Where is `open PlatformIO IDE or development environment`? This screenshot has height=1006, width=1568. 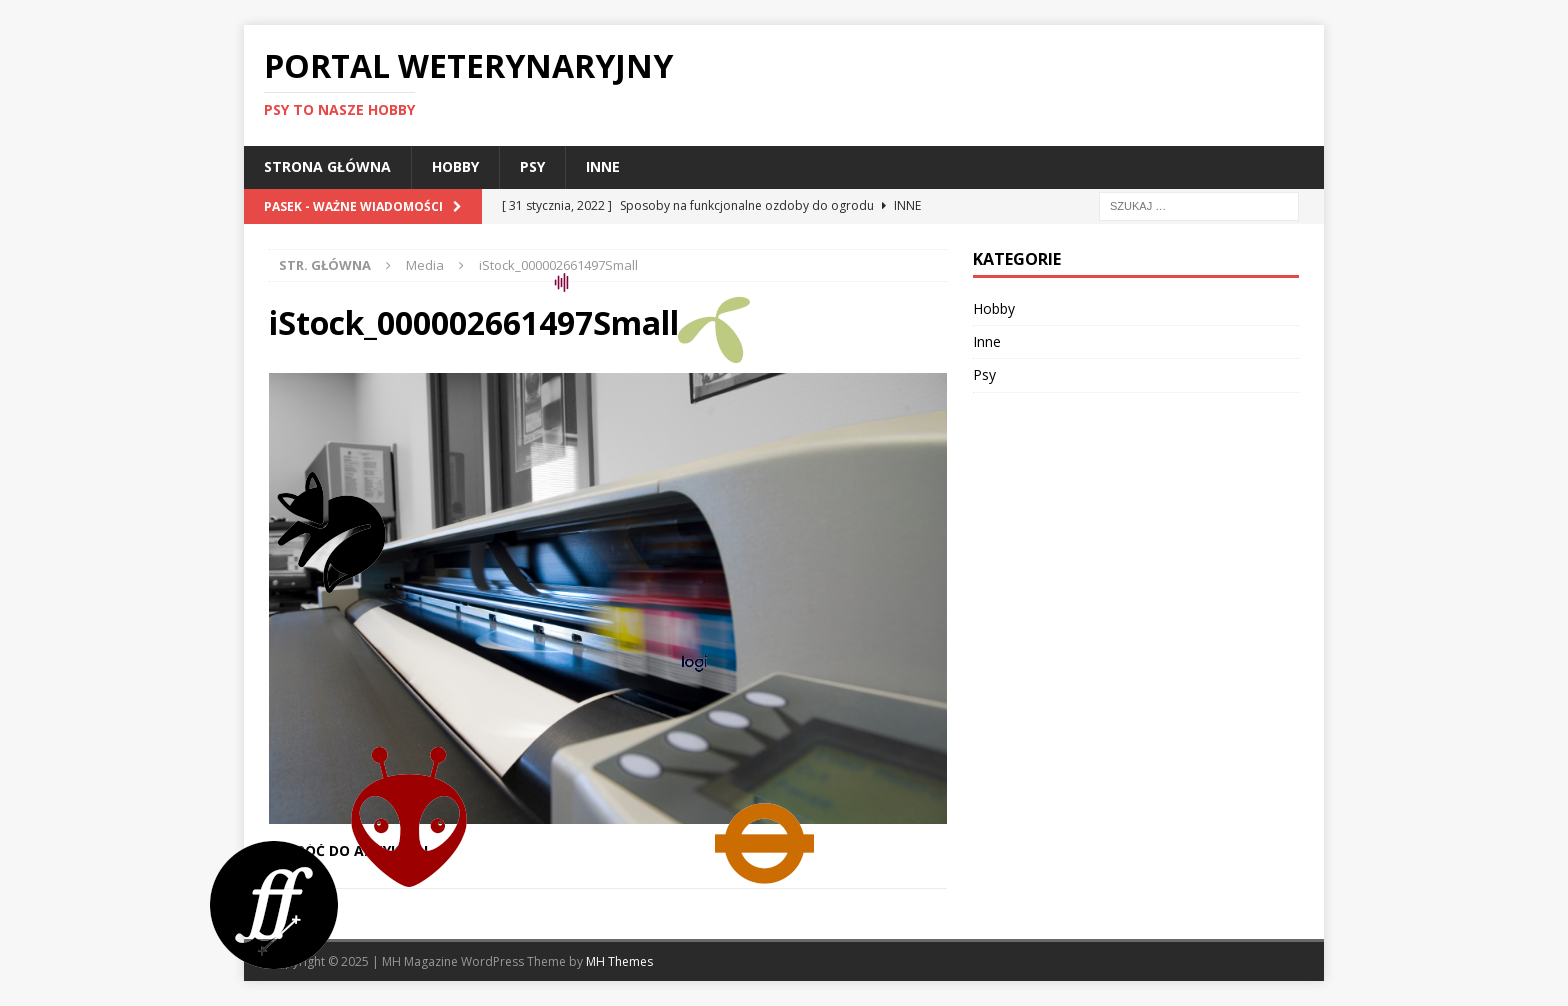 open PlatformIO IDE or development environment is located at coordinates (409, 817).